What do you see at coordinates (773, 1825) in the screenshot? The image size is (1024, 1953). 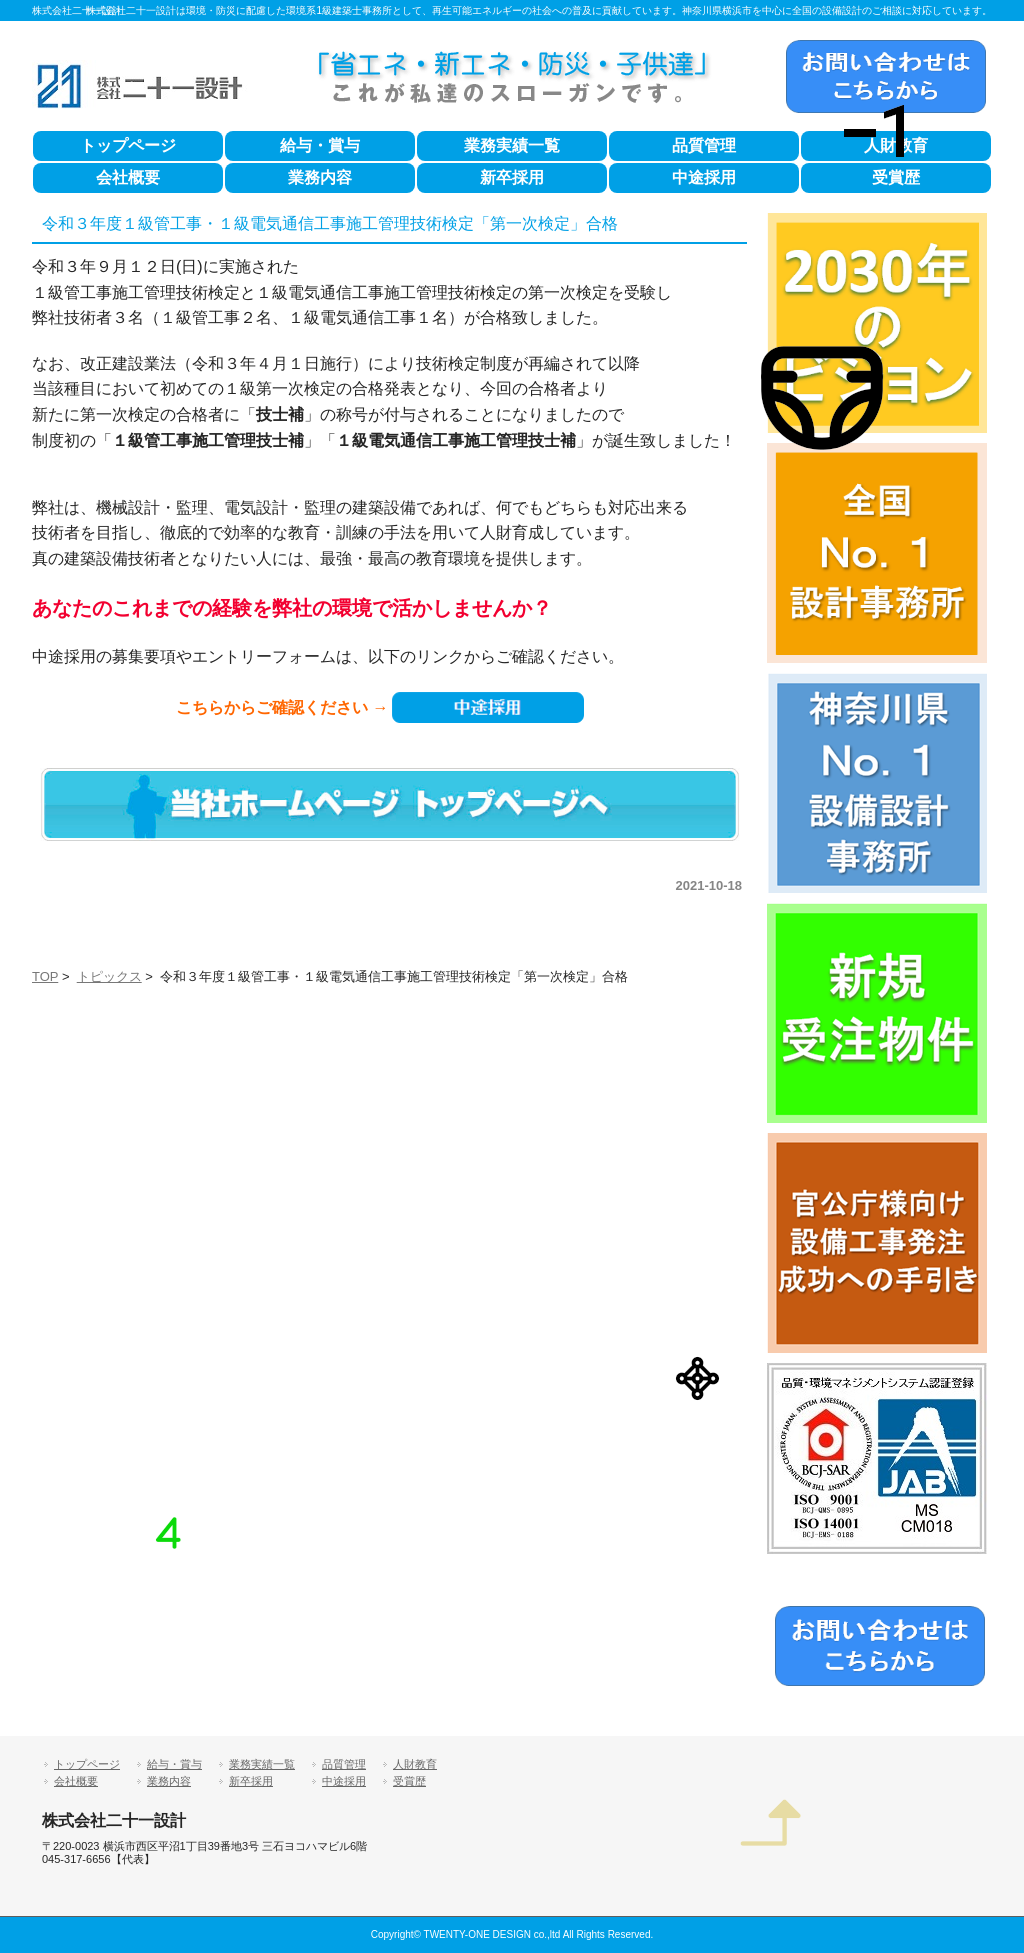 I see `redirect or forward content upward` at bounding box center [773, 1825].